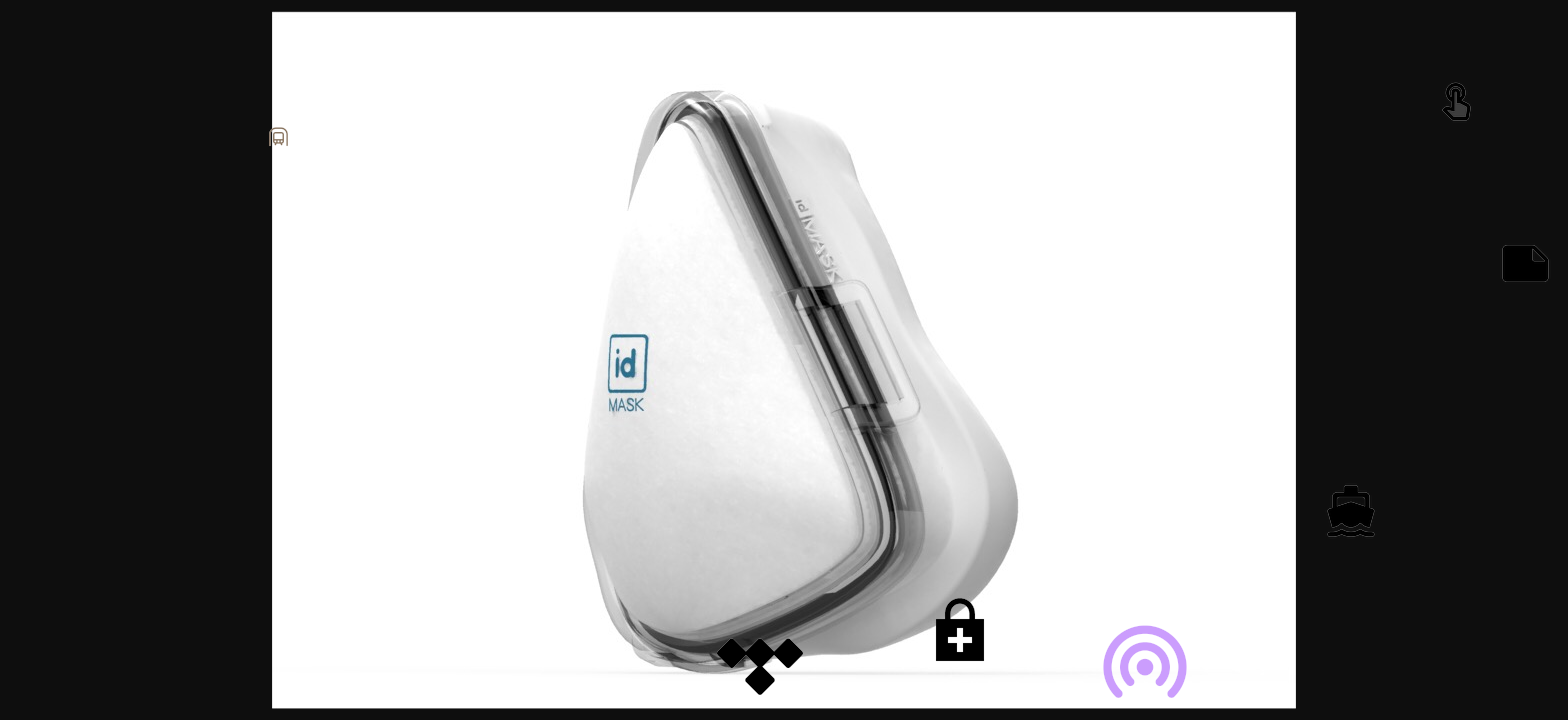  Describe the element at coordinates (1351, 511) in the screenshot. I see `get directions by ferry or boat` at that location.